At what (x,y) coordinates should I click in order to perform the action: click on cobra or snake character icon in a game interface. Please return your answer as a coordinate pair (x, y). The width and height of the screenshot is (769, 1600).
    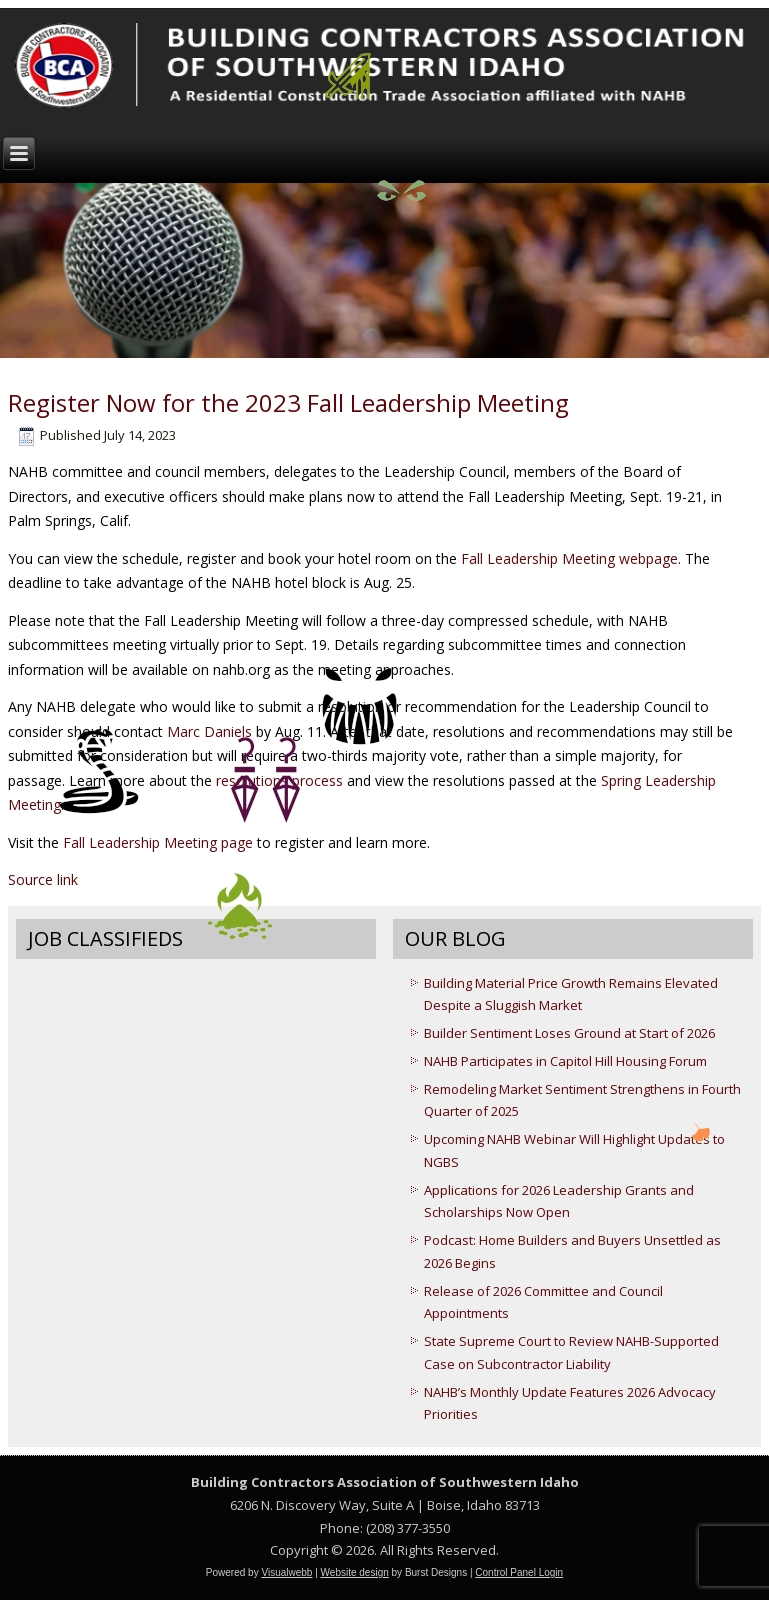
    Looking at the image, I should click on (99, 771).